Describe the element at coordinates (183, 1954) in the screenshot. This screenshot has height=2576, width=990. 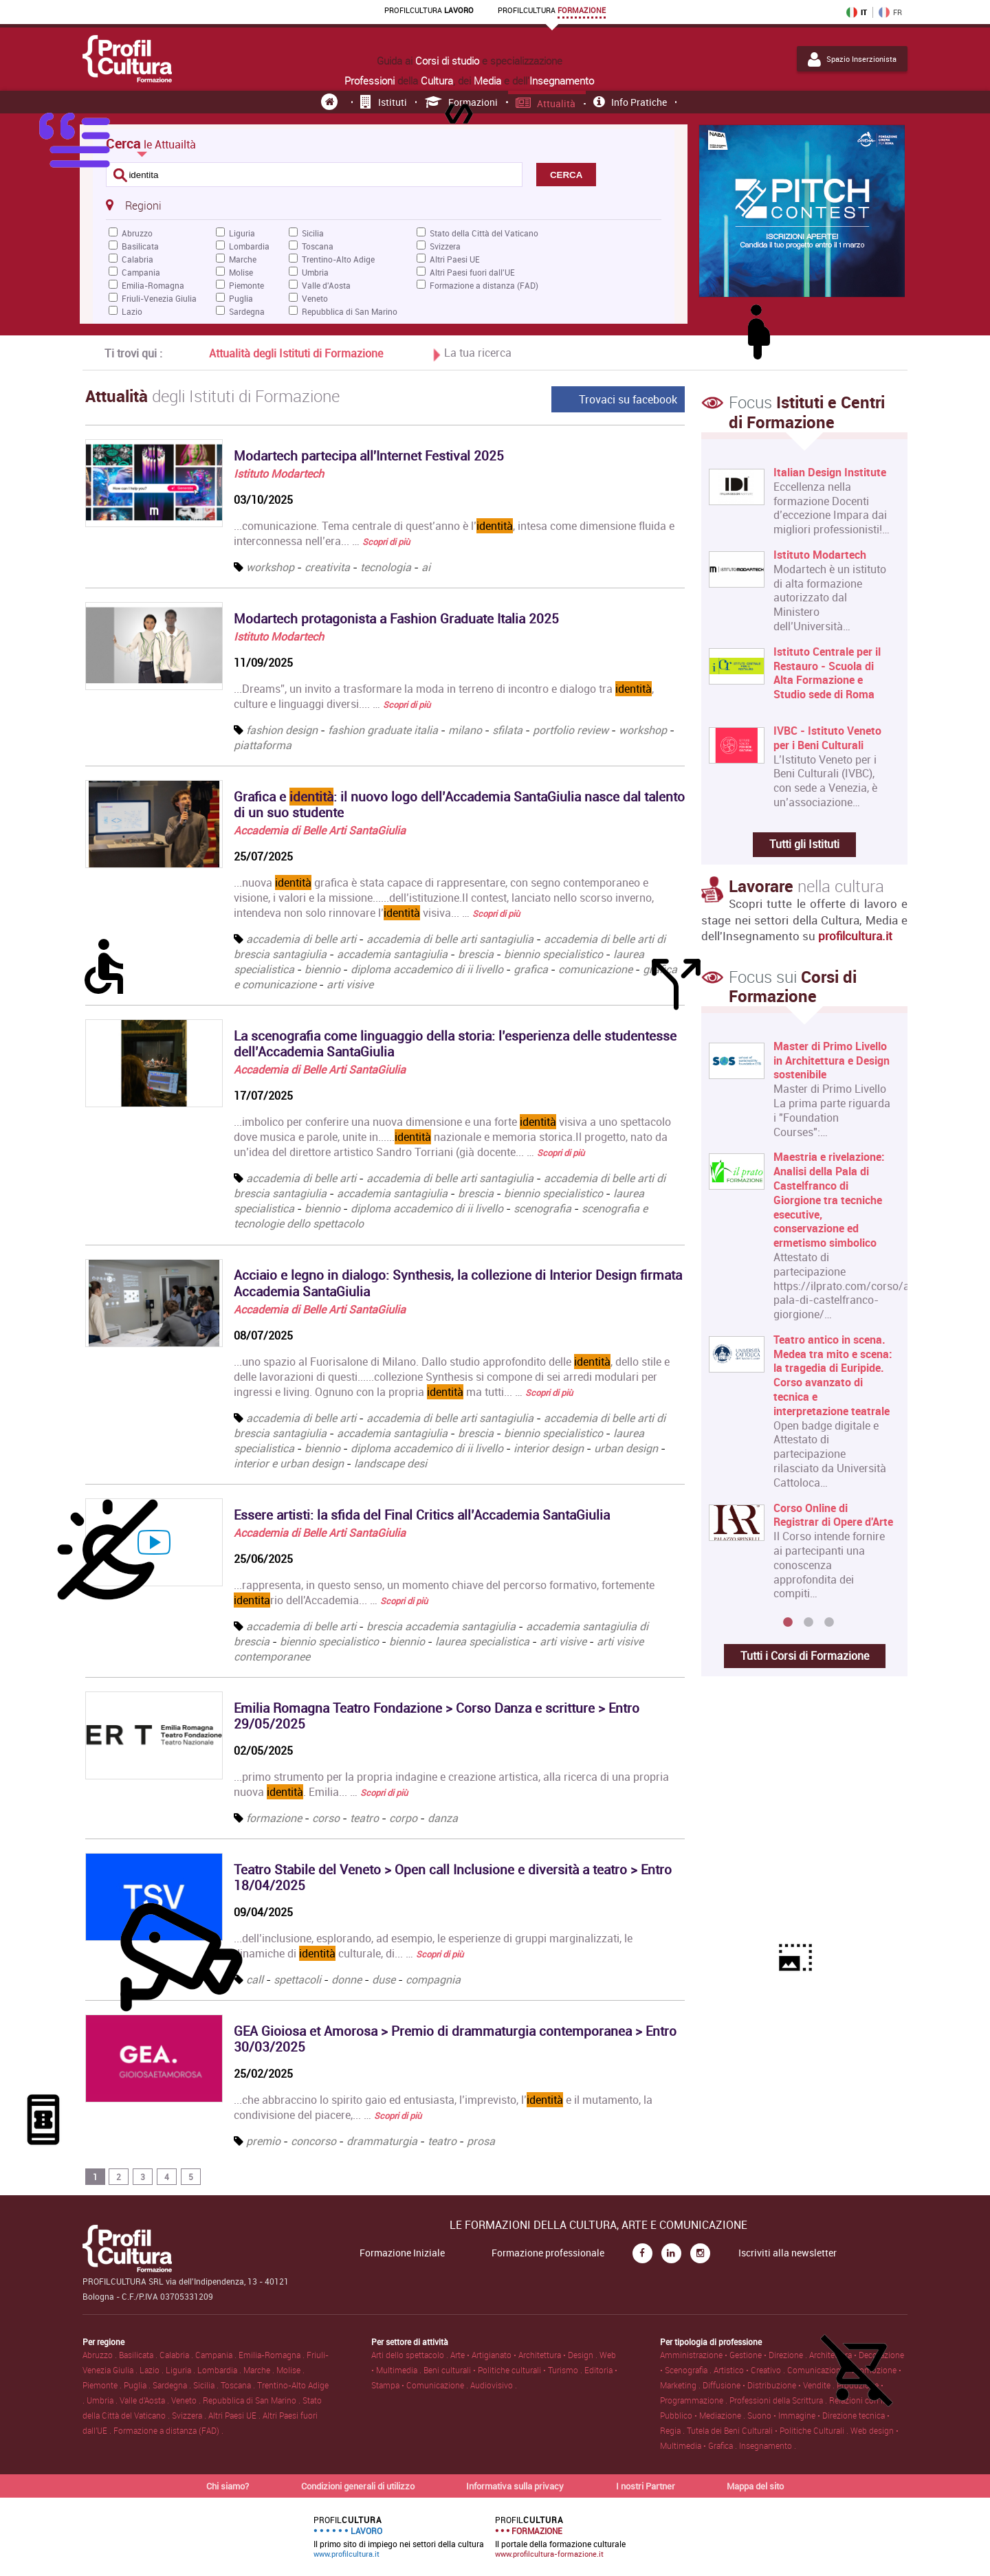
I see `access security camera feed` at that location.